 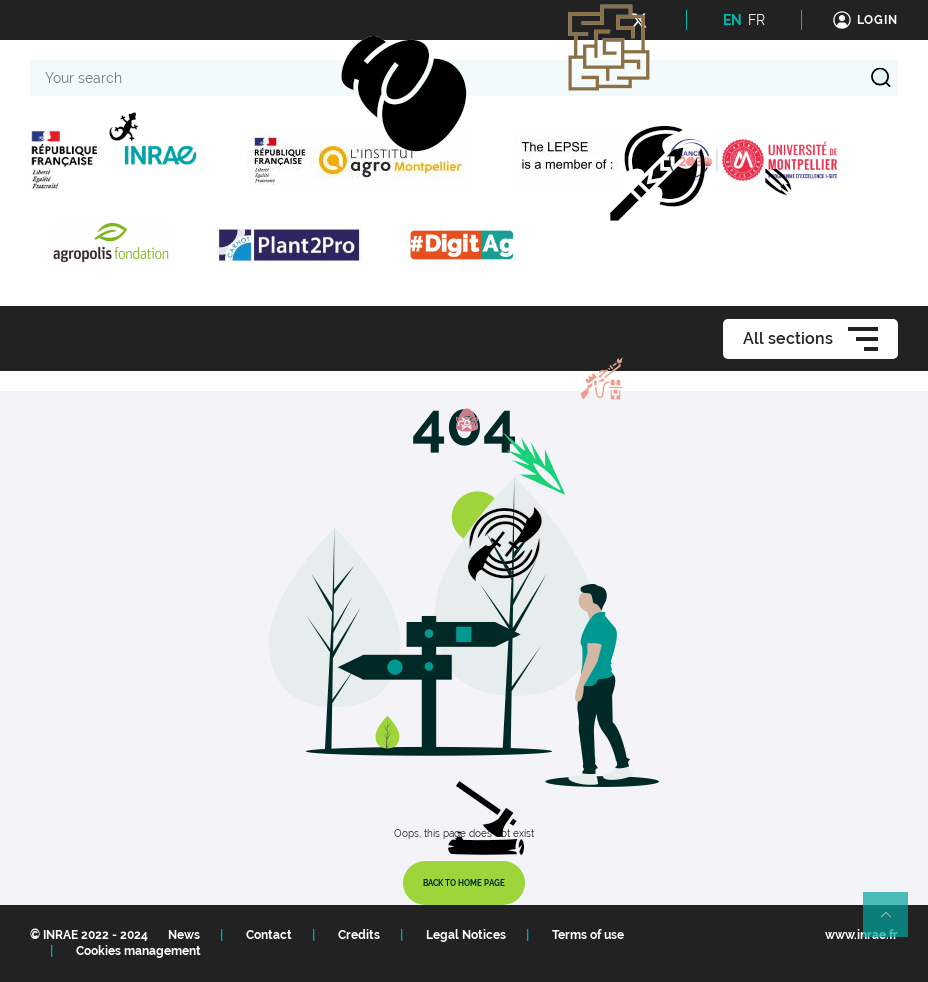 I want to click on access boxing or fighting game mode, so click(x=403, y=88).